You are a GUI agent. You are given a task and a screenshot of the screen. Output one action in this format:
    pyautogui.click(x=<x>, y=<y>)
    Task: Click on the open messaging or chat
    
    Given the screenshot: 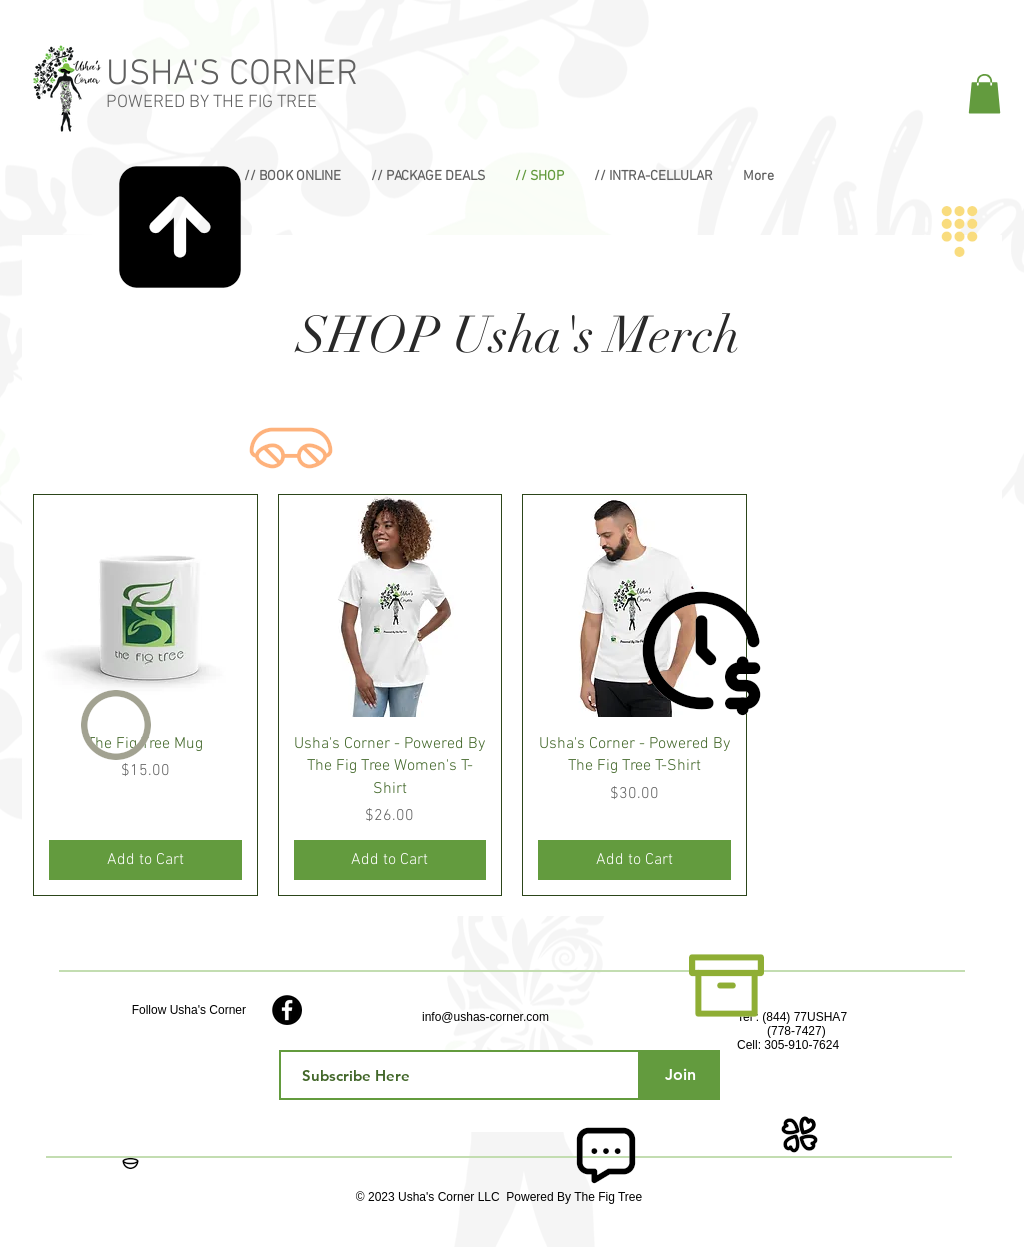 What is the action you would take?
    pyautogui.click(x=606, y=1154)
    